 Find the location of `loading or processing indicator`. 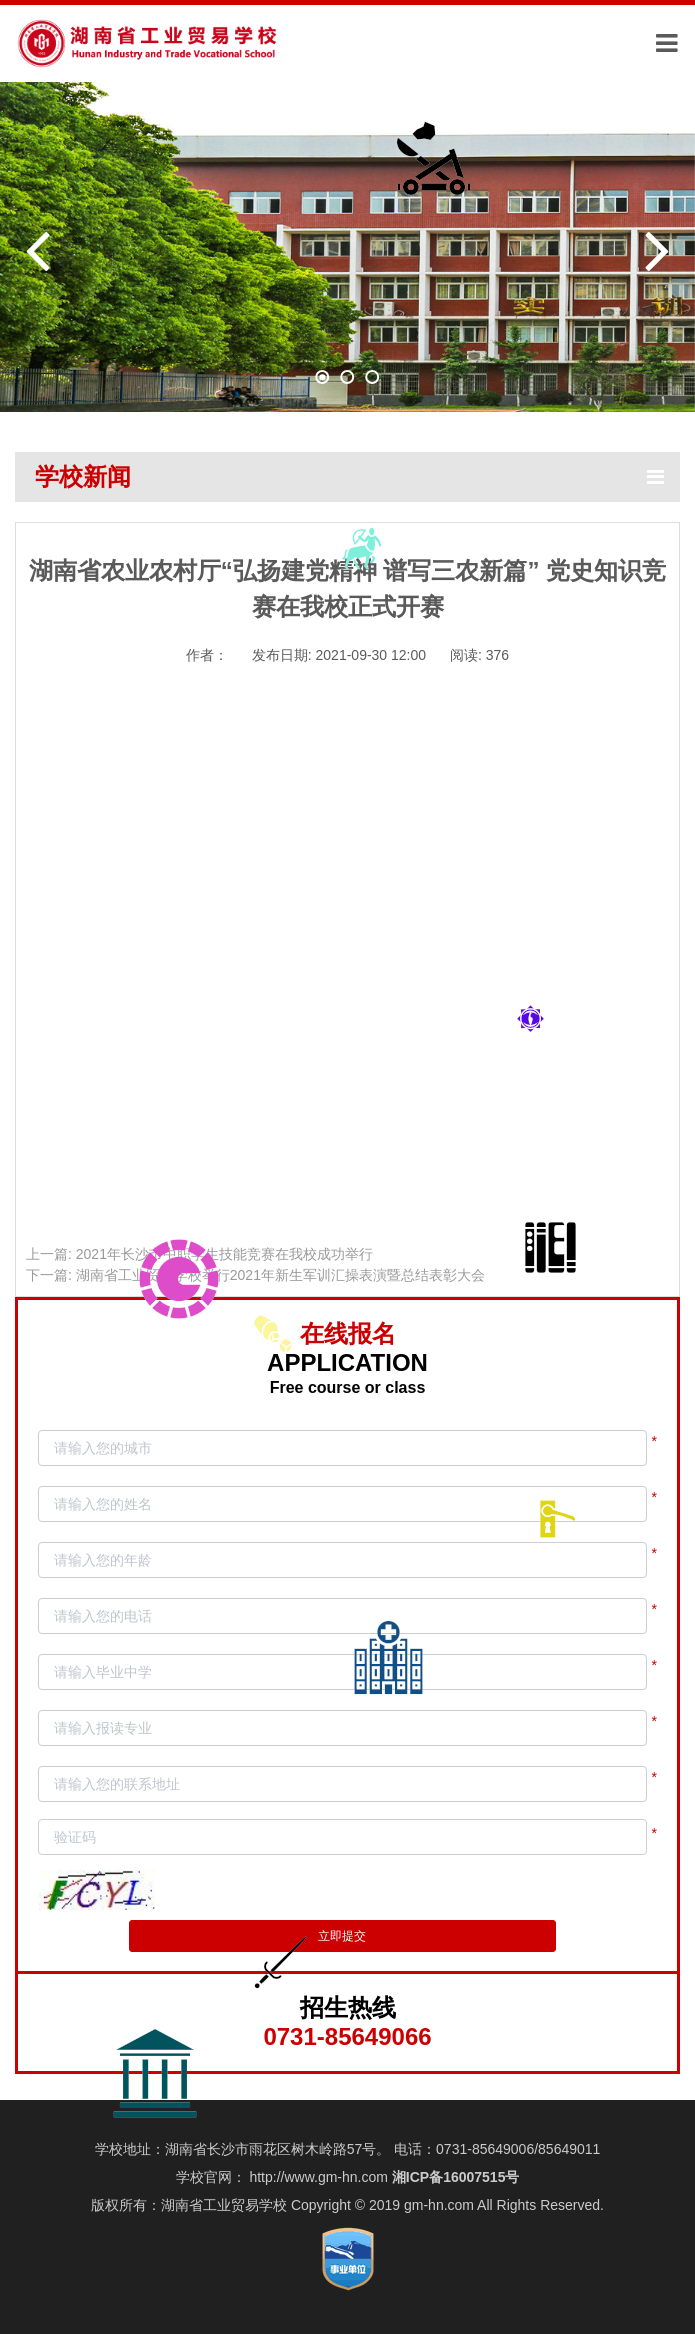

loading or processing indicator is located at coordinates (179, 1279).